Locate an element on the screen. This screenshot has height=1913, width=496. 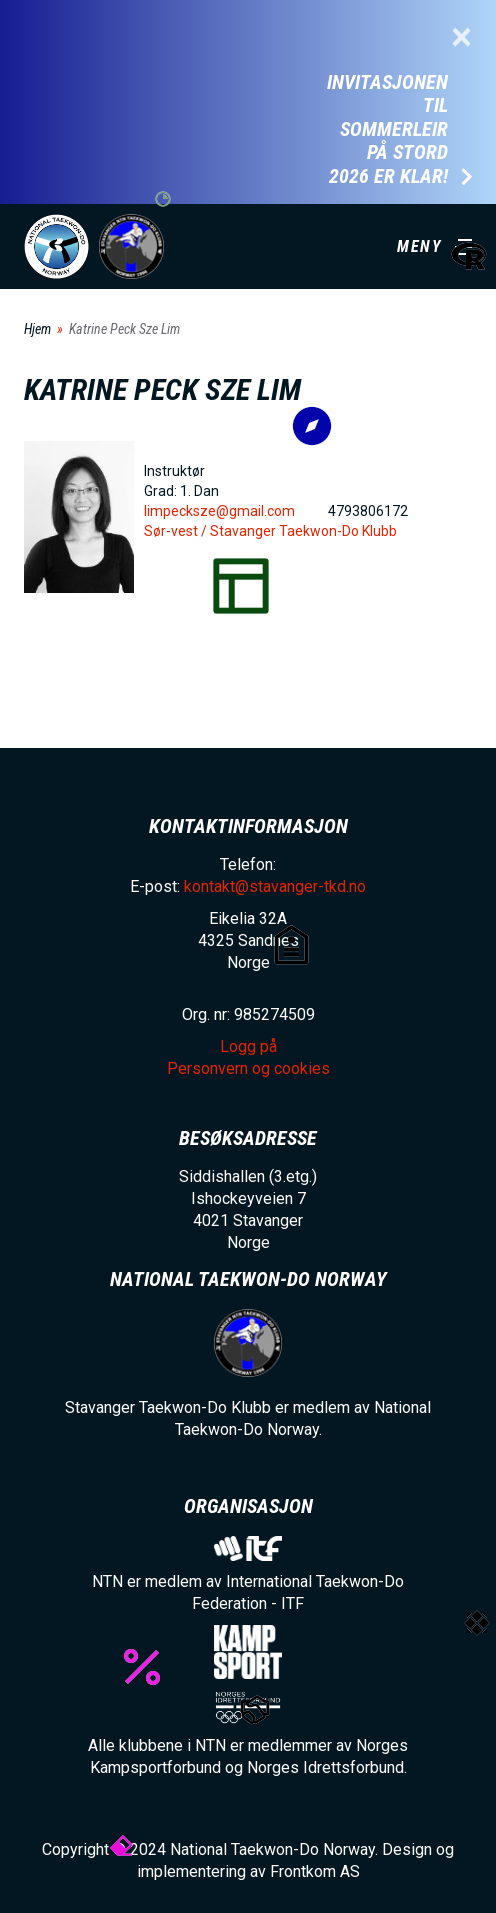
erase or clear content is located at coordinates (122, 1846).